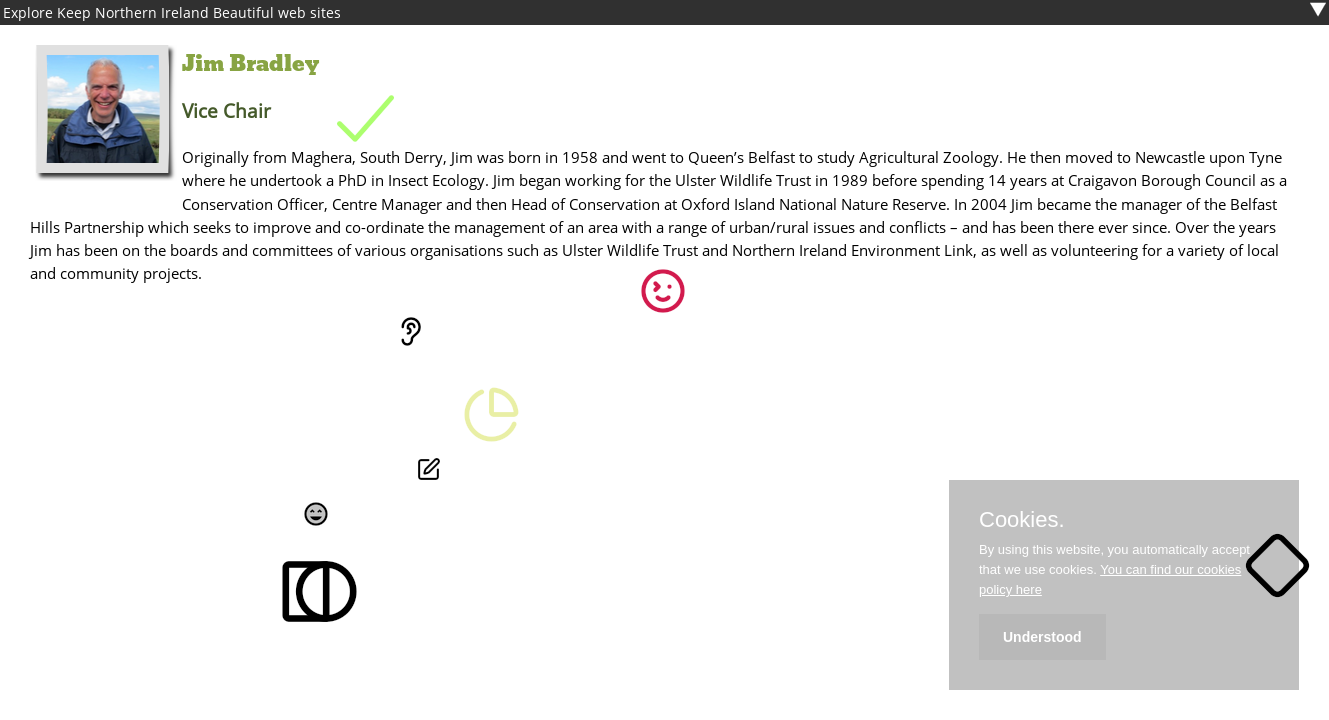  Describe the element at coordinates (316, 514) in the screenshot. I see `rate your experience as very satisfied` at that location.